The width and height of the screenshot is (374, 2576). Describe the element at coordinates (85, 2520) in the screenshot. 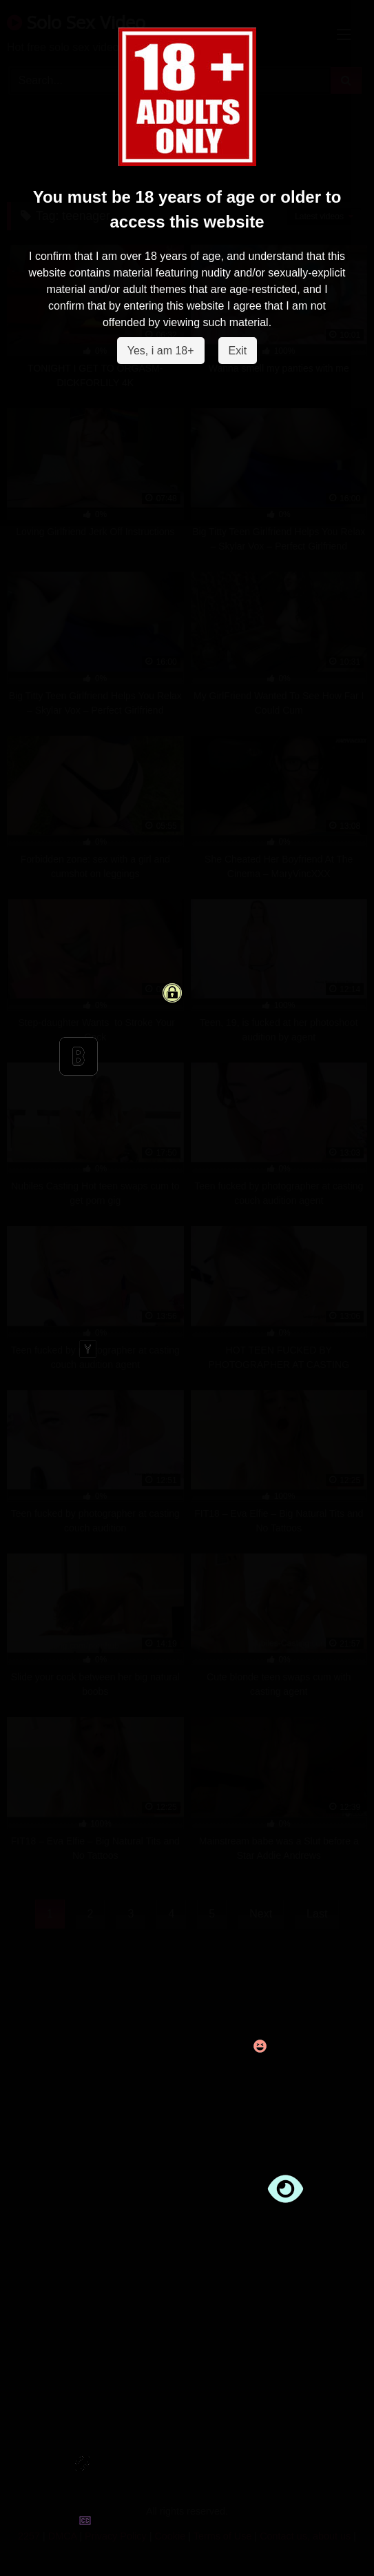

I see `enable closed captions for video content` at that location.